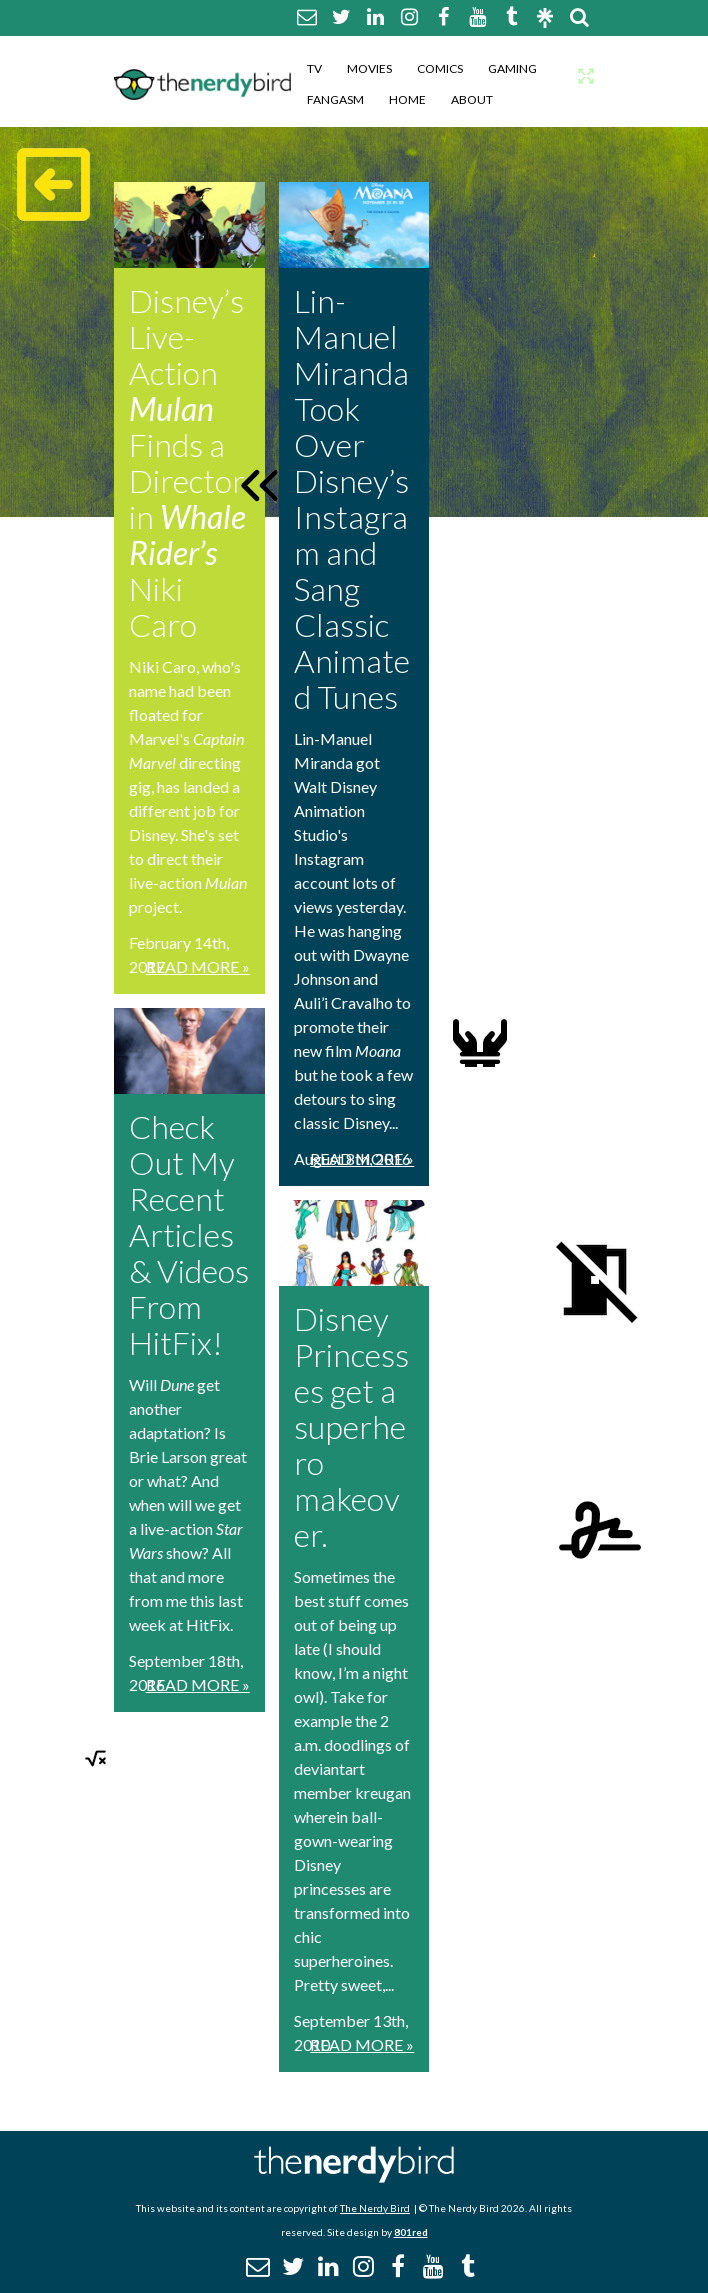 The height and width of the screenshot is (2293, 708). Describe the element at coordinates (599, 1280) in the screenshot. I see `meeting room unavailable or closed` at that location.